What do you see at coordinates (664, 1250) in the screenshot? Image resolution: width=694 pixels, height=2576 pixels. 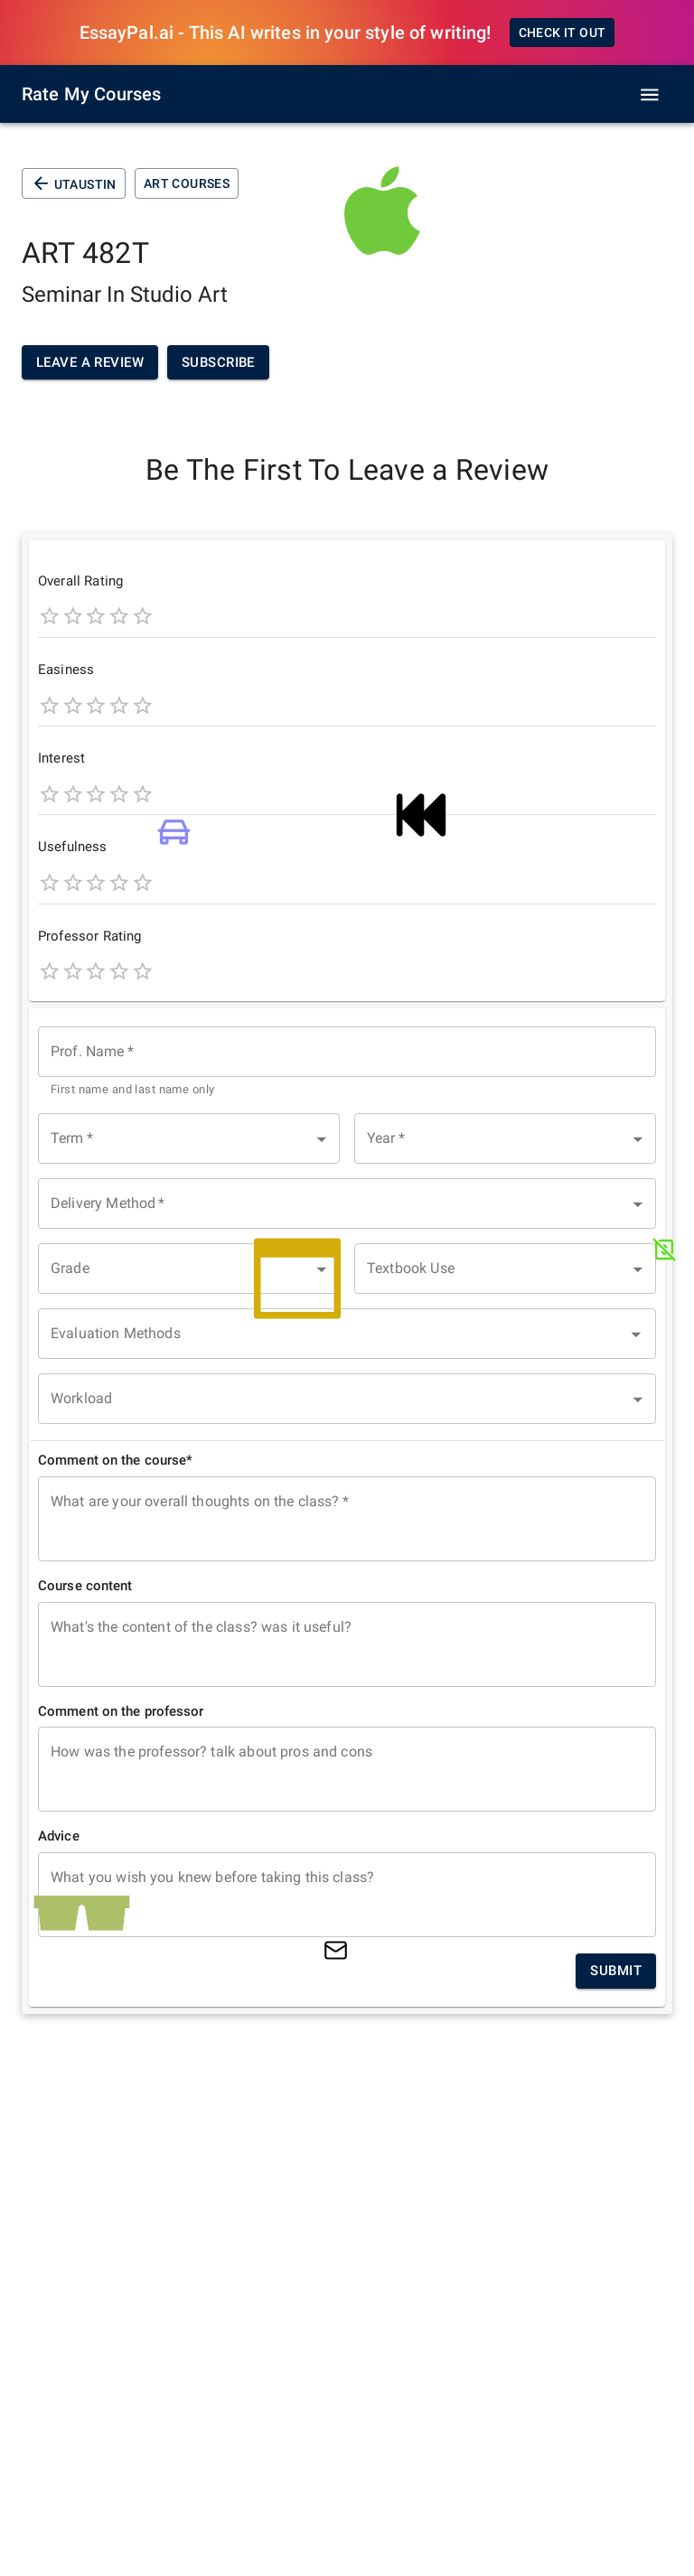 I see `elevator unavailable or out of service` at bounding box center [664, 1250].